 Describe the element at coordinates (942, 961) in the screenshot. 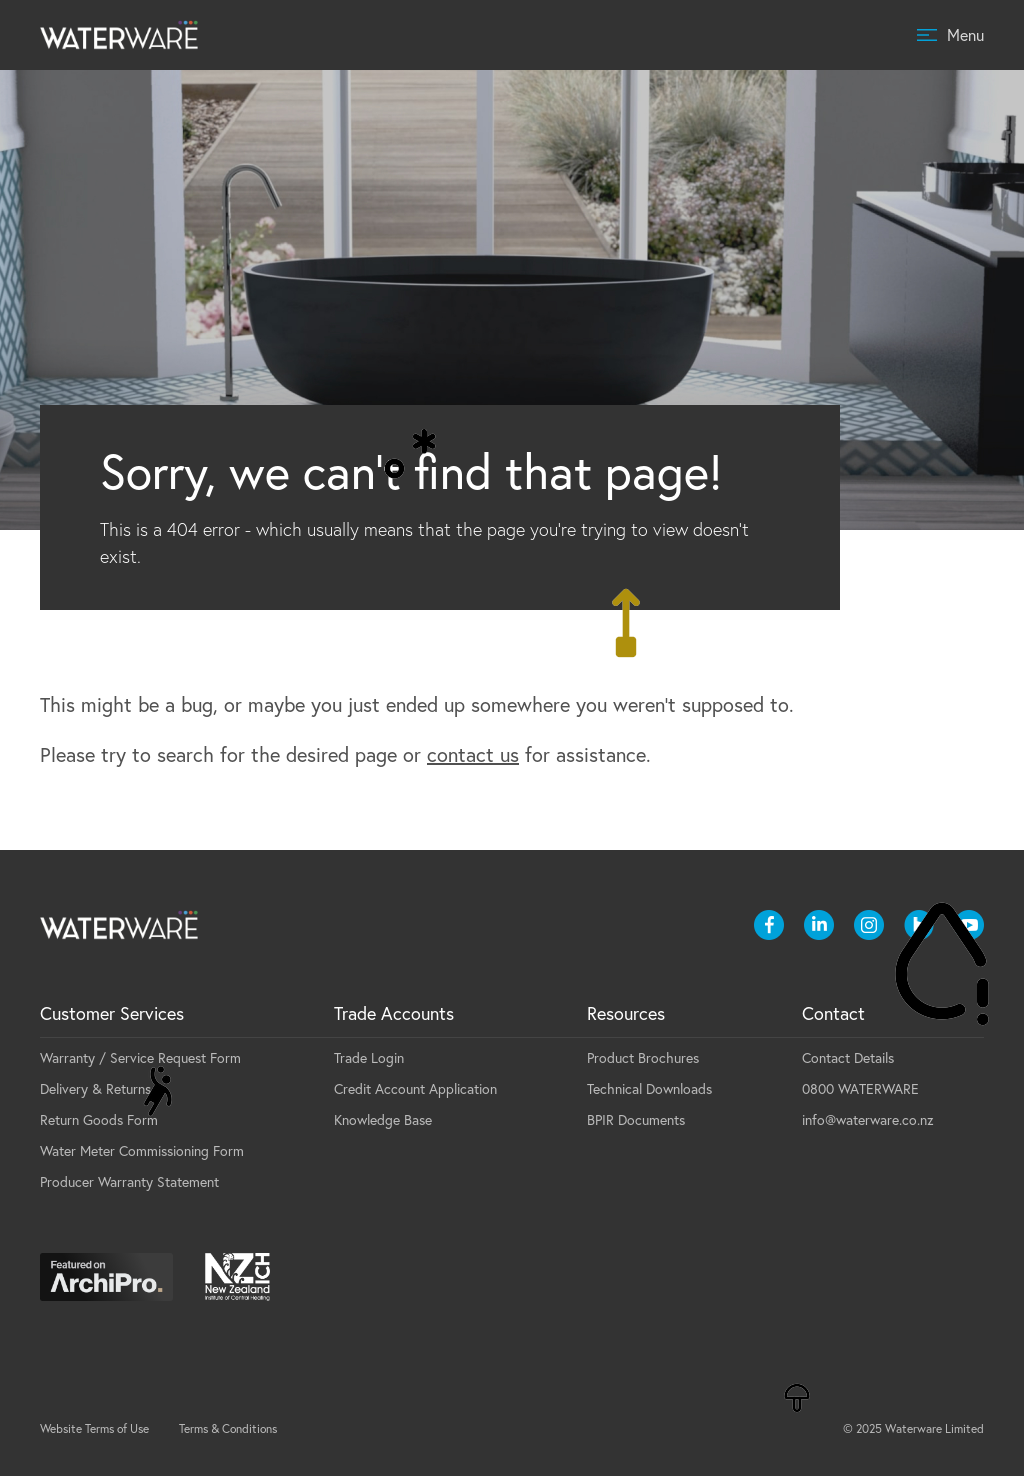

I see `water or hydration warning` at that location.